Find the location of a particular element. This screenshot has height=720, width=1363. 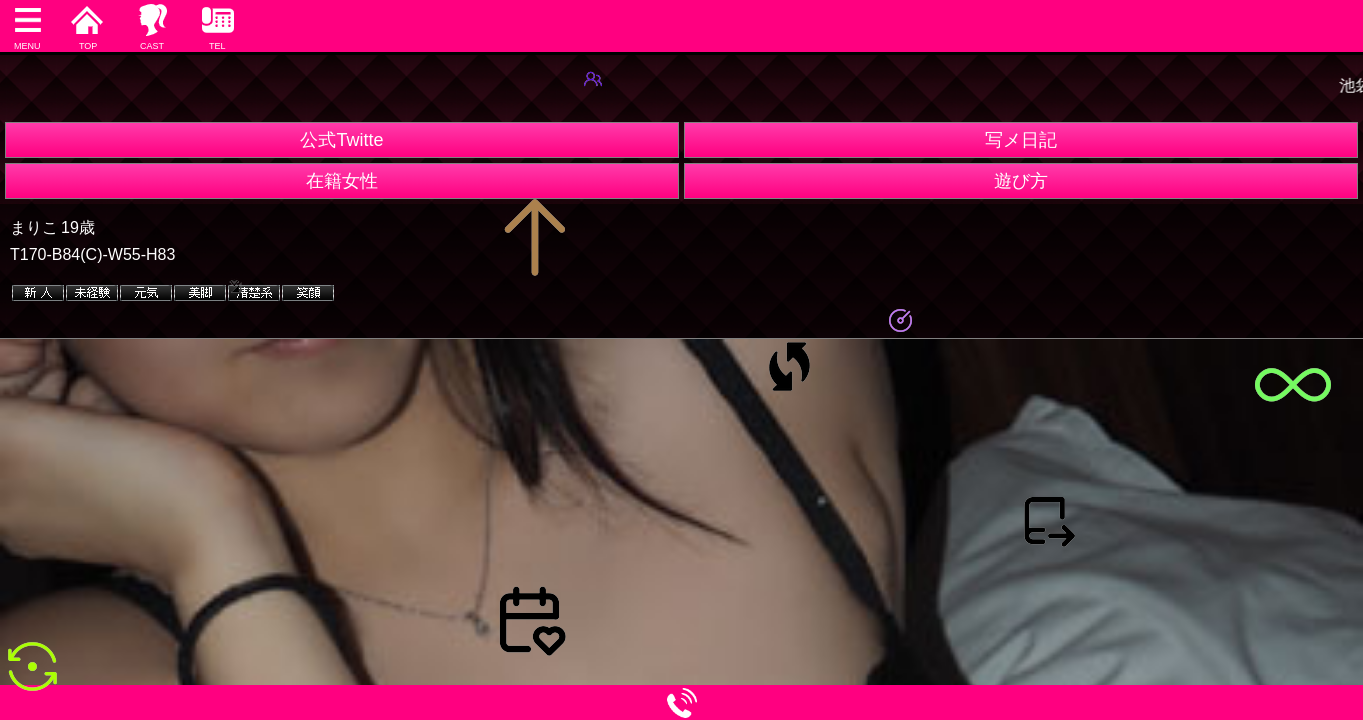

indicates unlimited or infinite quantity is located at coordinates (1293, 384).